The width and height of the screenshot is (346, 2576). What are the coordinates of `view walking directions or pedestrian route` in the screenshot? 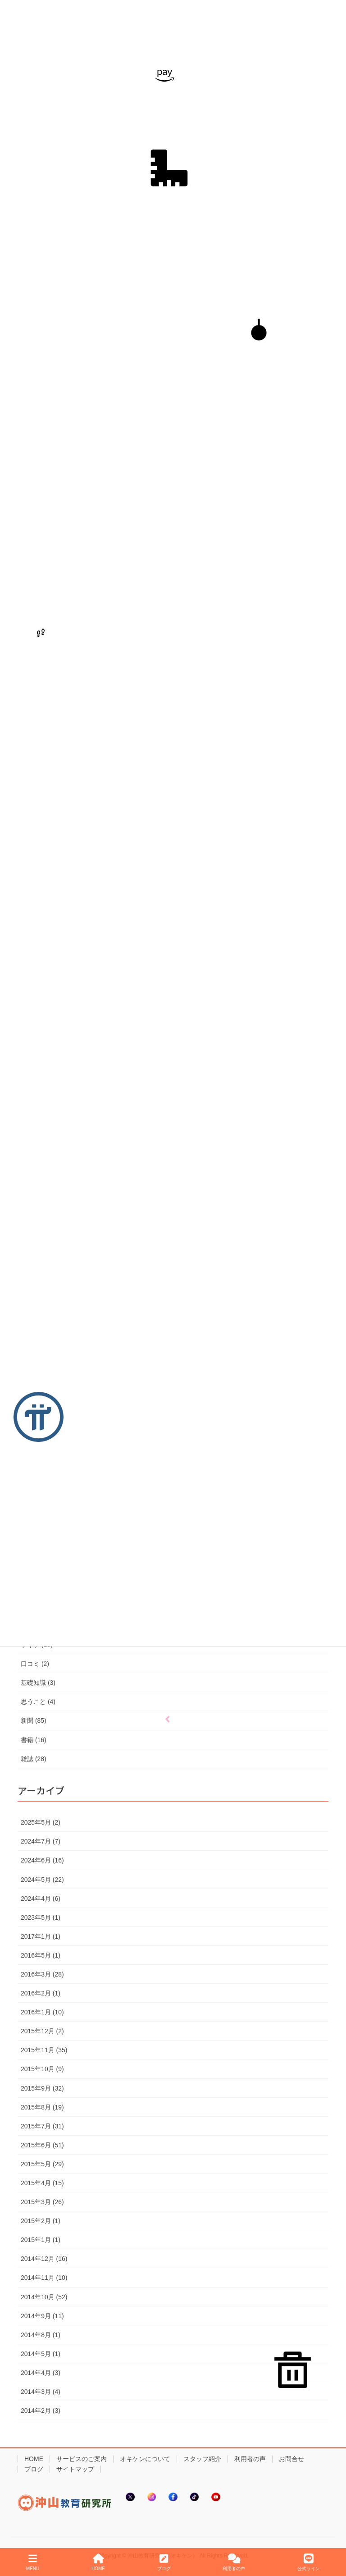 It's located at (41, 633).